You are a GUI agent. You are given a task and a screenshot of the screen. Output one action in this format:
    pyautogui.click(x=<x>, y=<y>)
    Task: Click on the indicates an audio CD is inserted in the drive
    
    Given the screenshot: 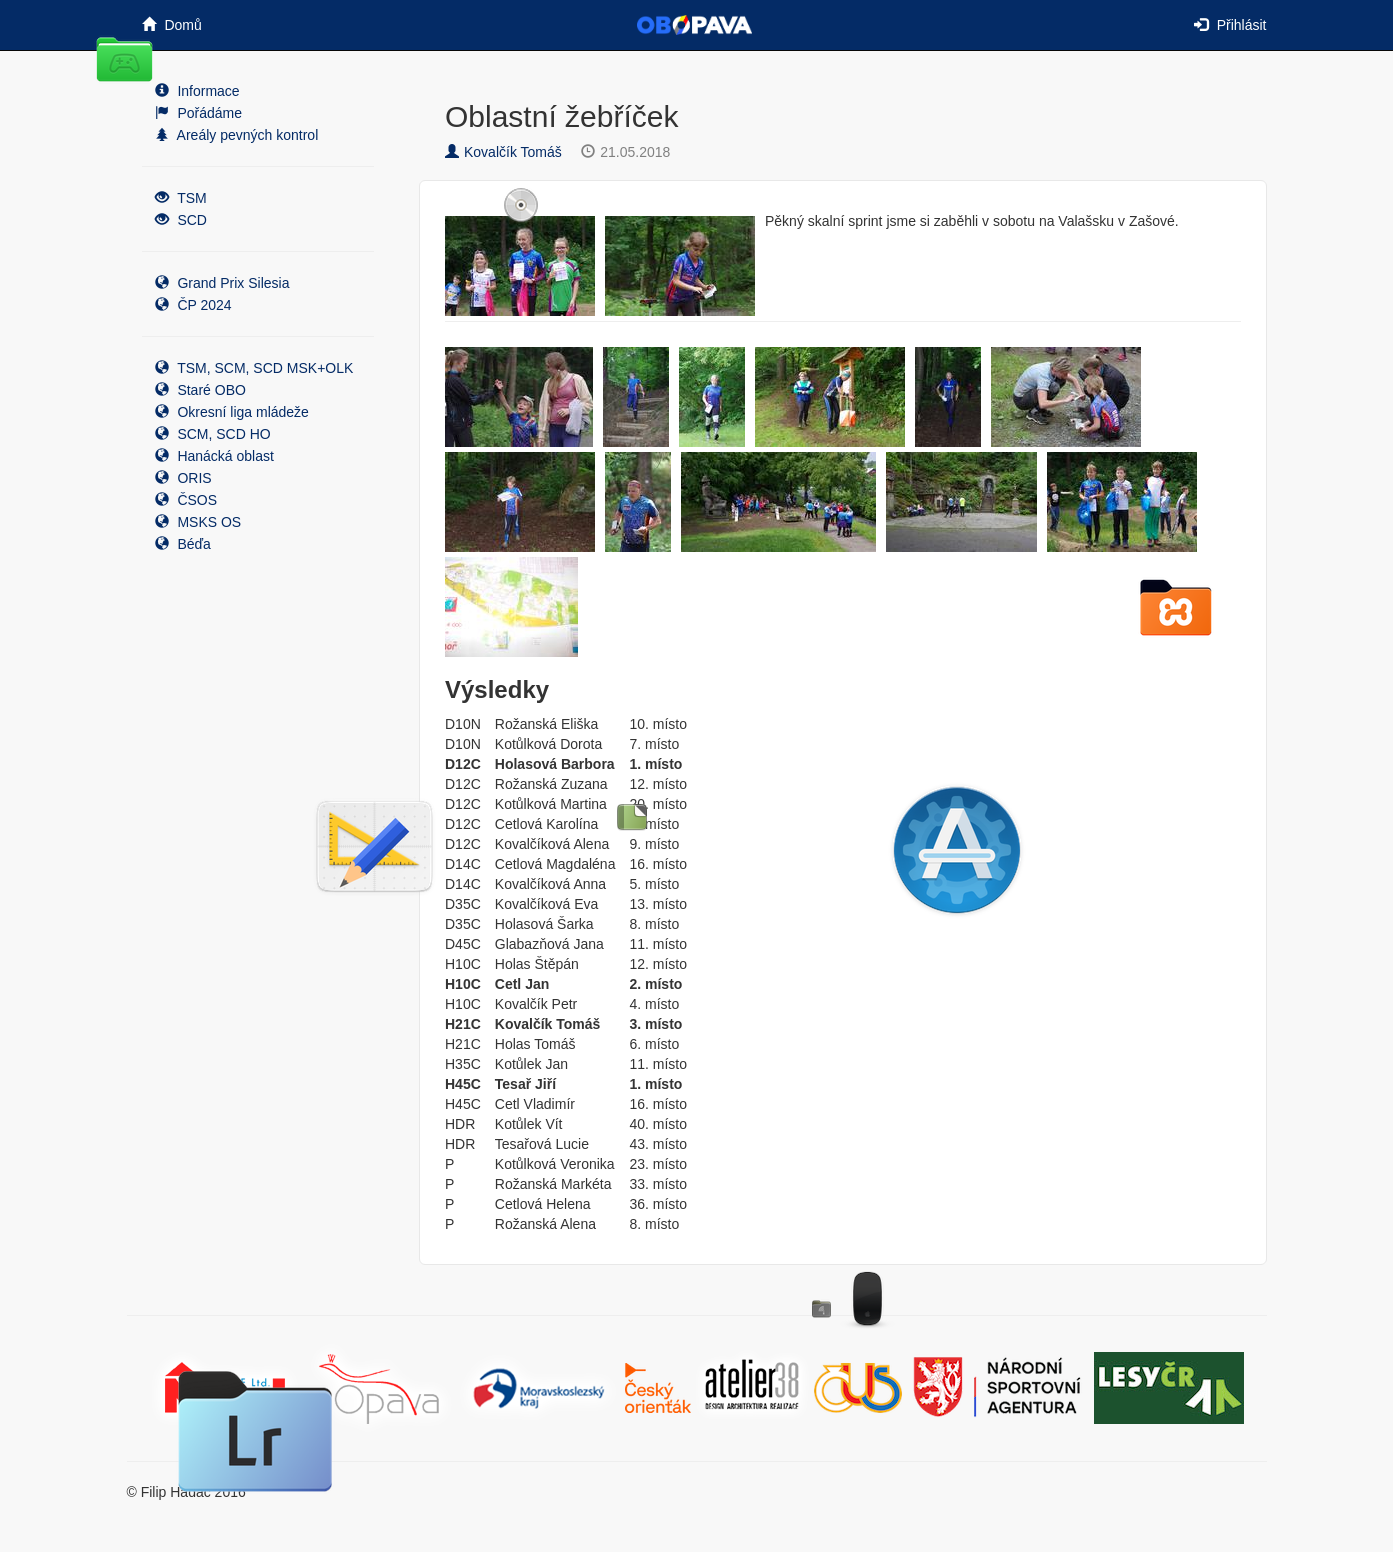 What is the action you would take?
    pyautogui.click(x=521, y=205)
    